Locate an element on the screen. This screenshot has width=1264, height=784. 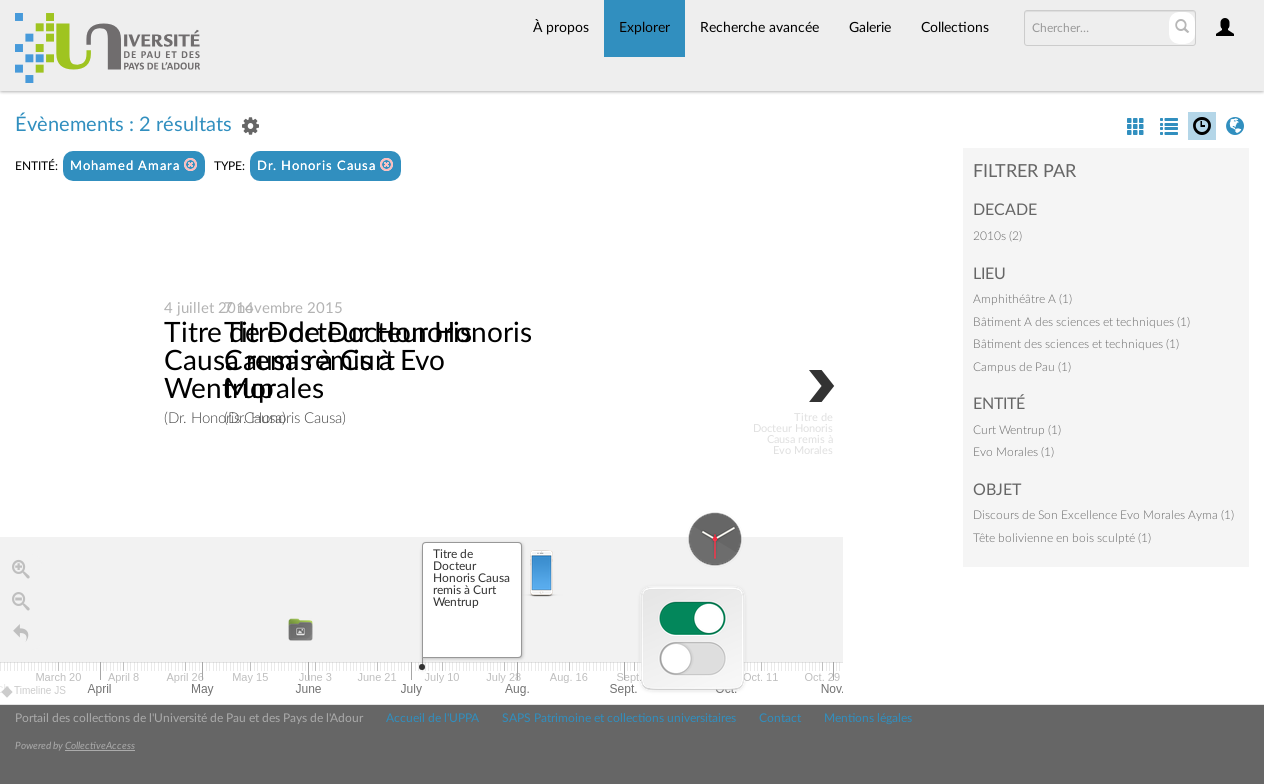
open the clocks app is located at coordinates (715, 539).